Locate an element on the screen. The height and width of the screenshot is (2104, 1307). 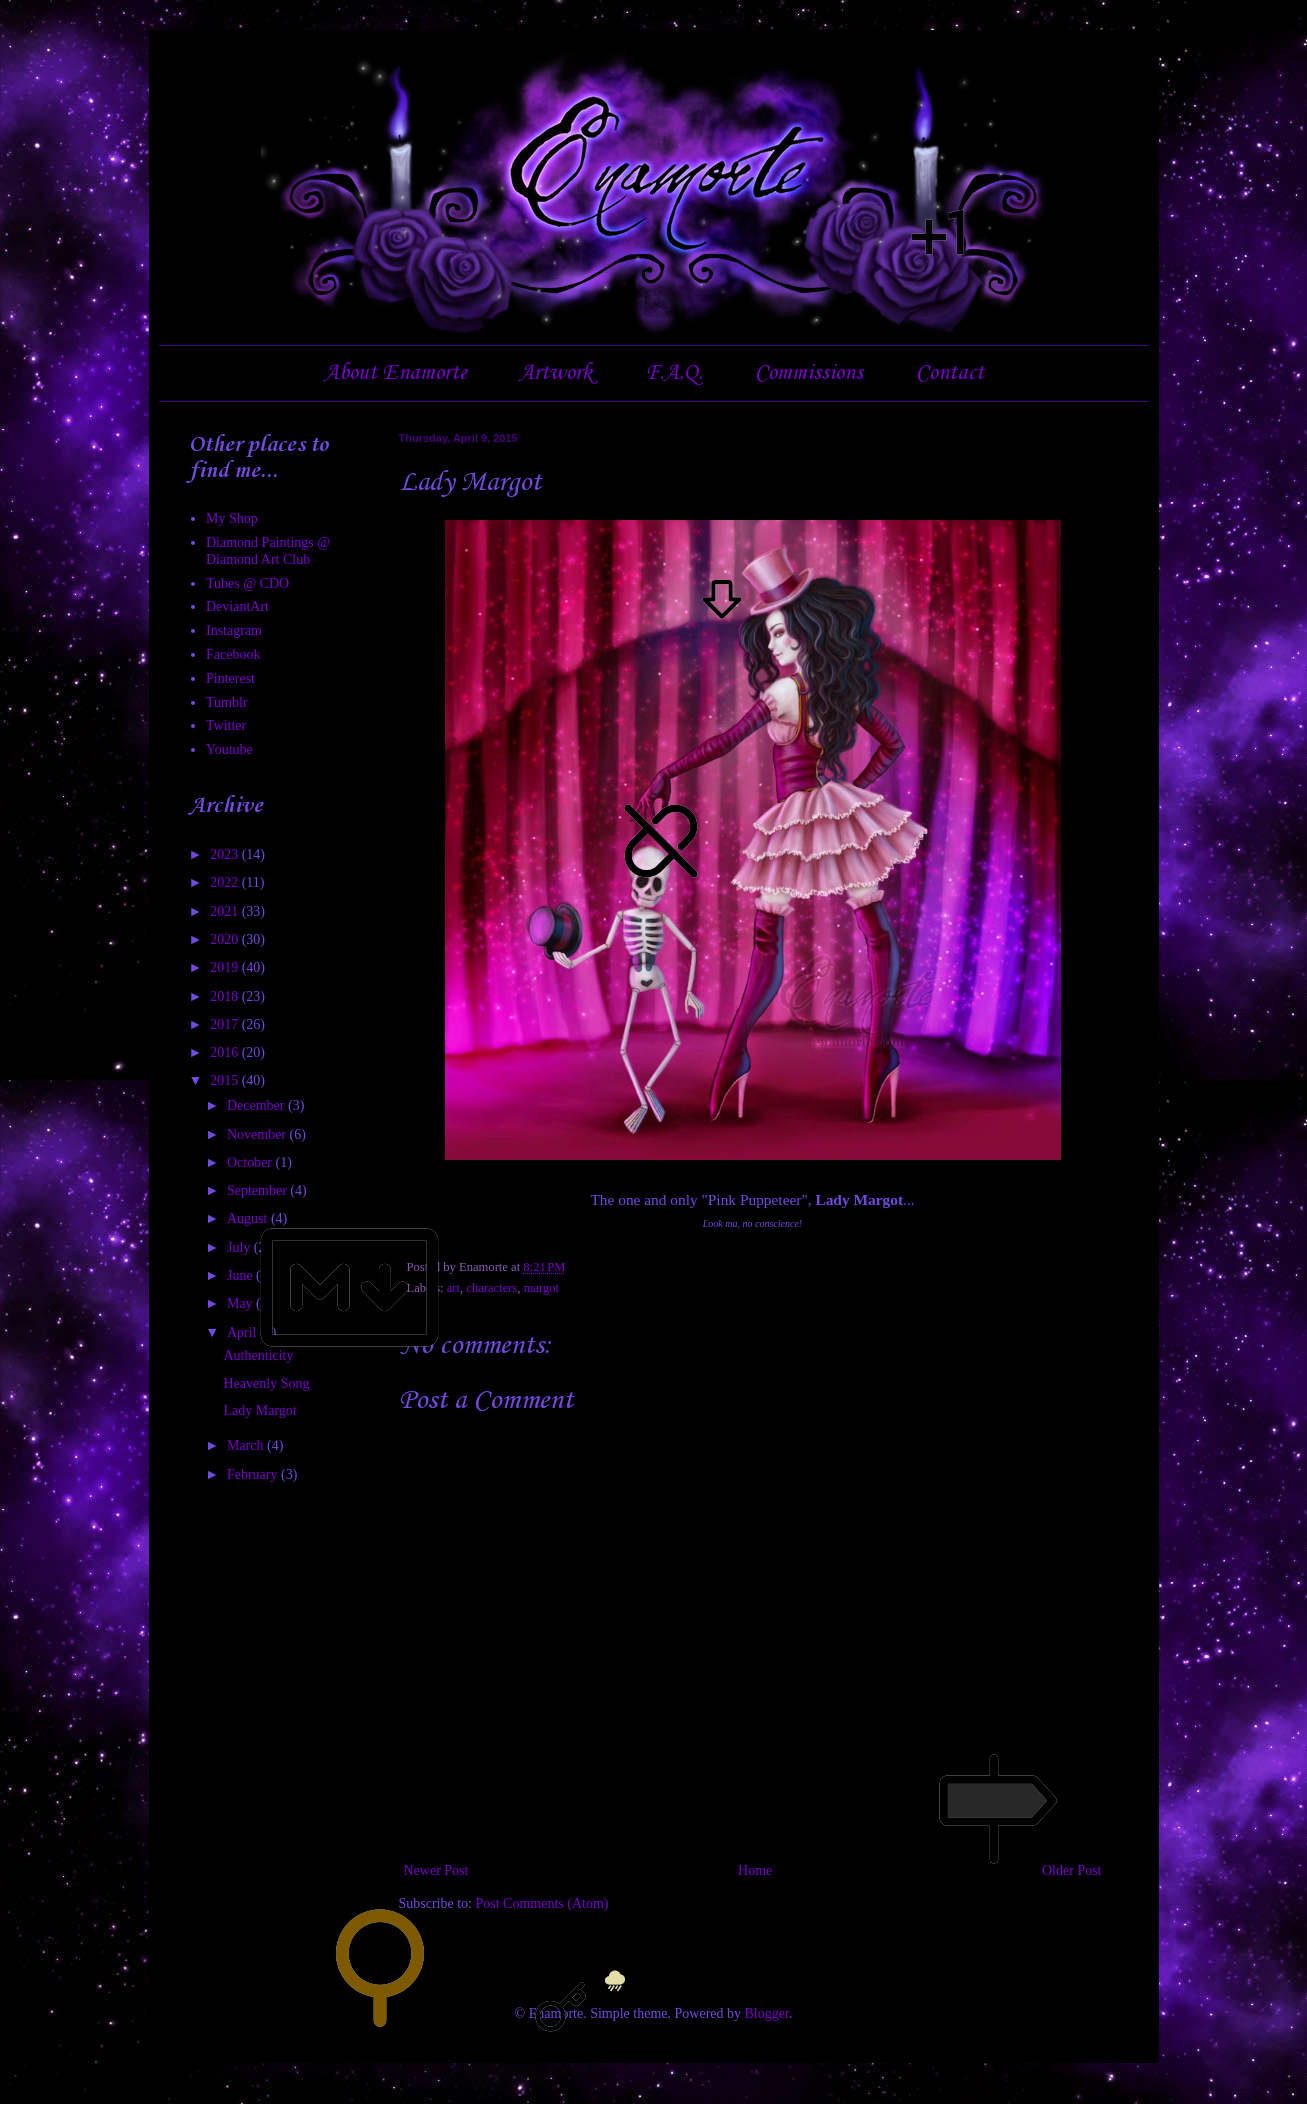
select neuter or non-binary gender option is located at coordinates (380, 1966).